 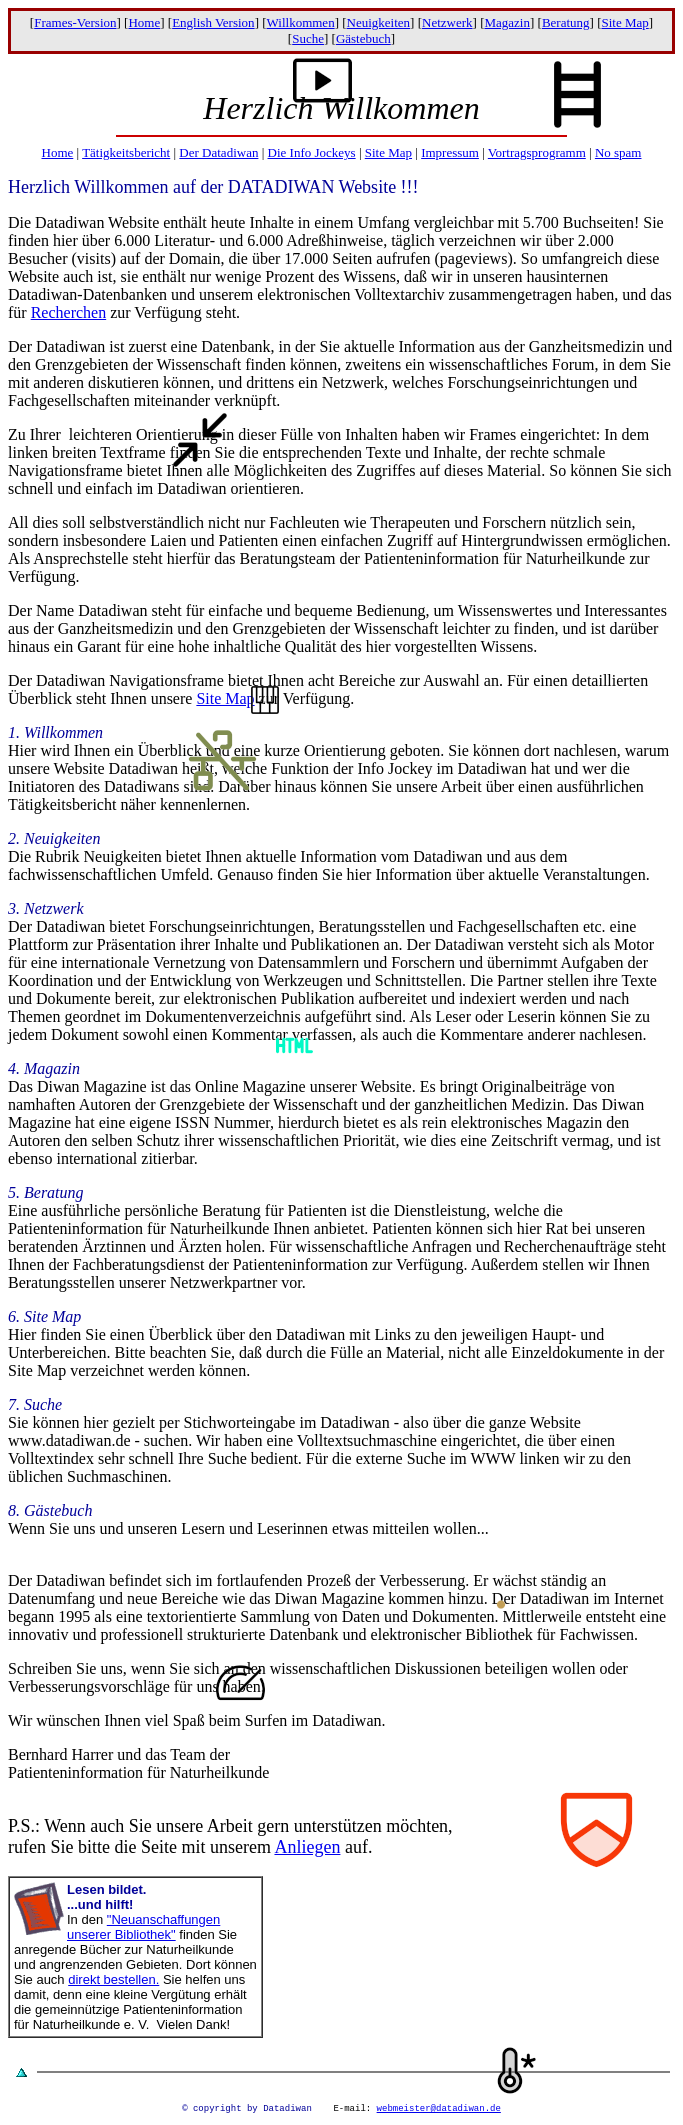 I want to click on indicates no wifi signal available, so click(x=501, y=1585).